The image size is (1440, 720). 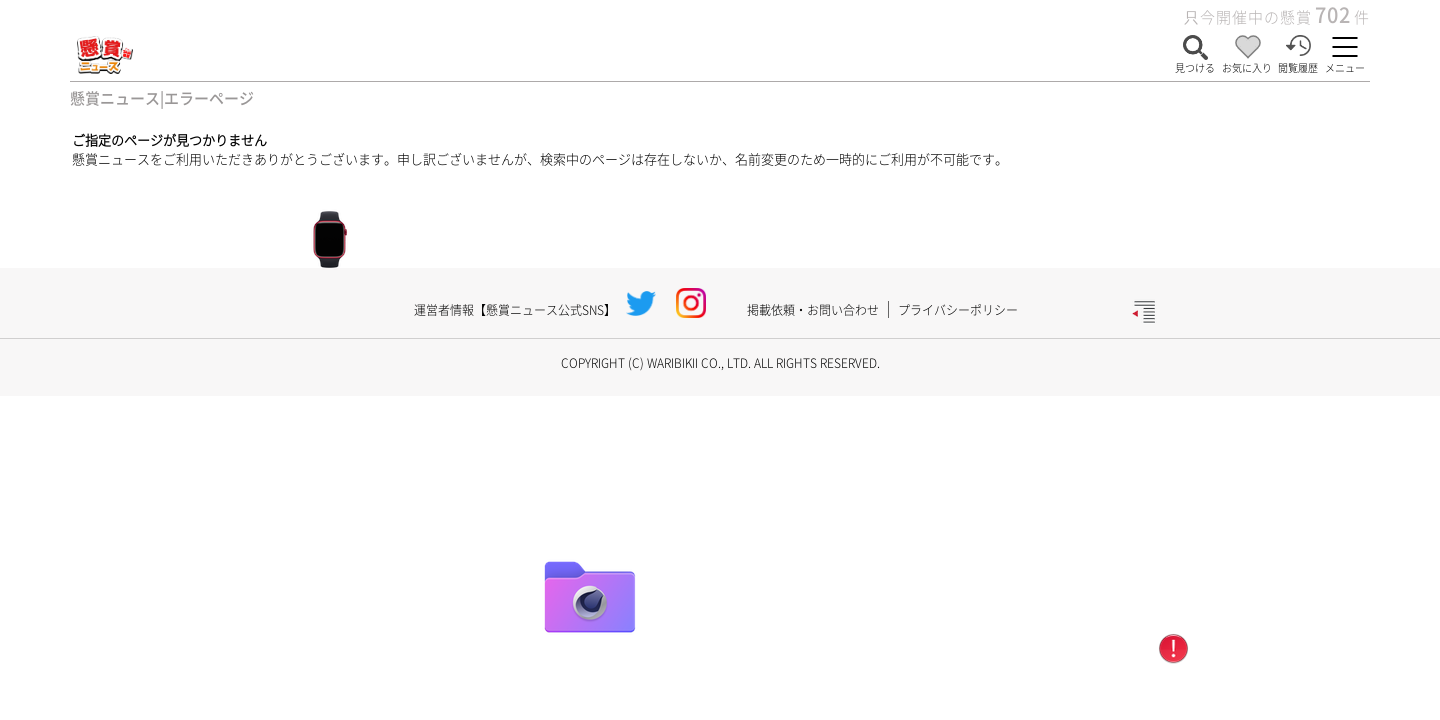 I want to click on decrease text indentation, so click(x=1143, y=312).